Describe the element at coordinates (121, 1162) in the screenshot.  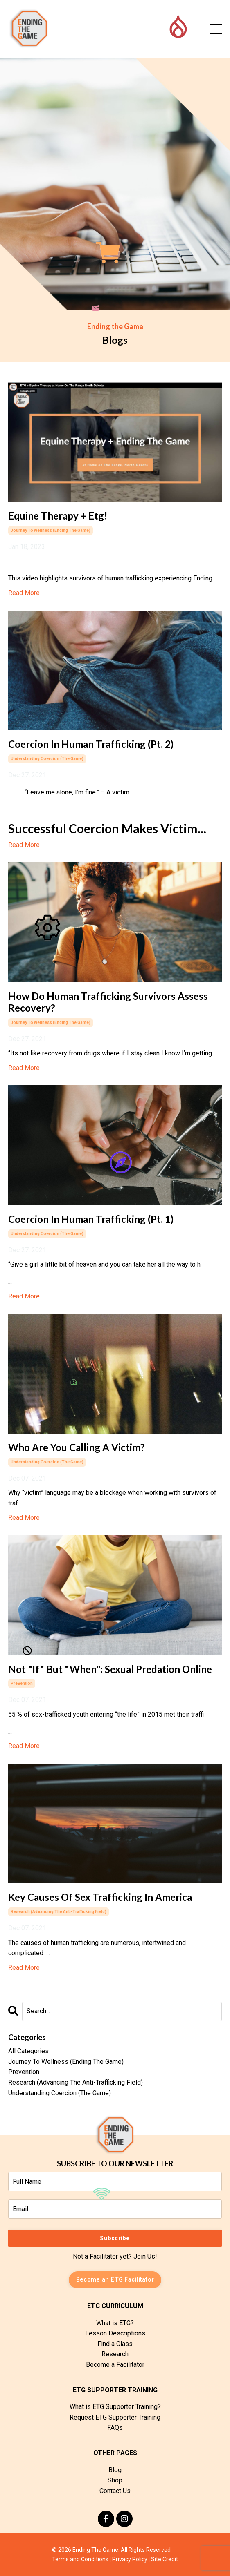
I see `access navigation or direction features` at that location.